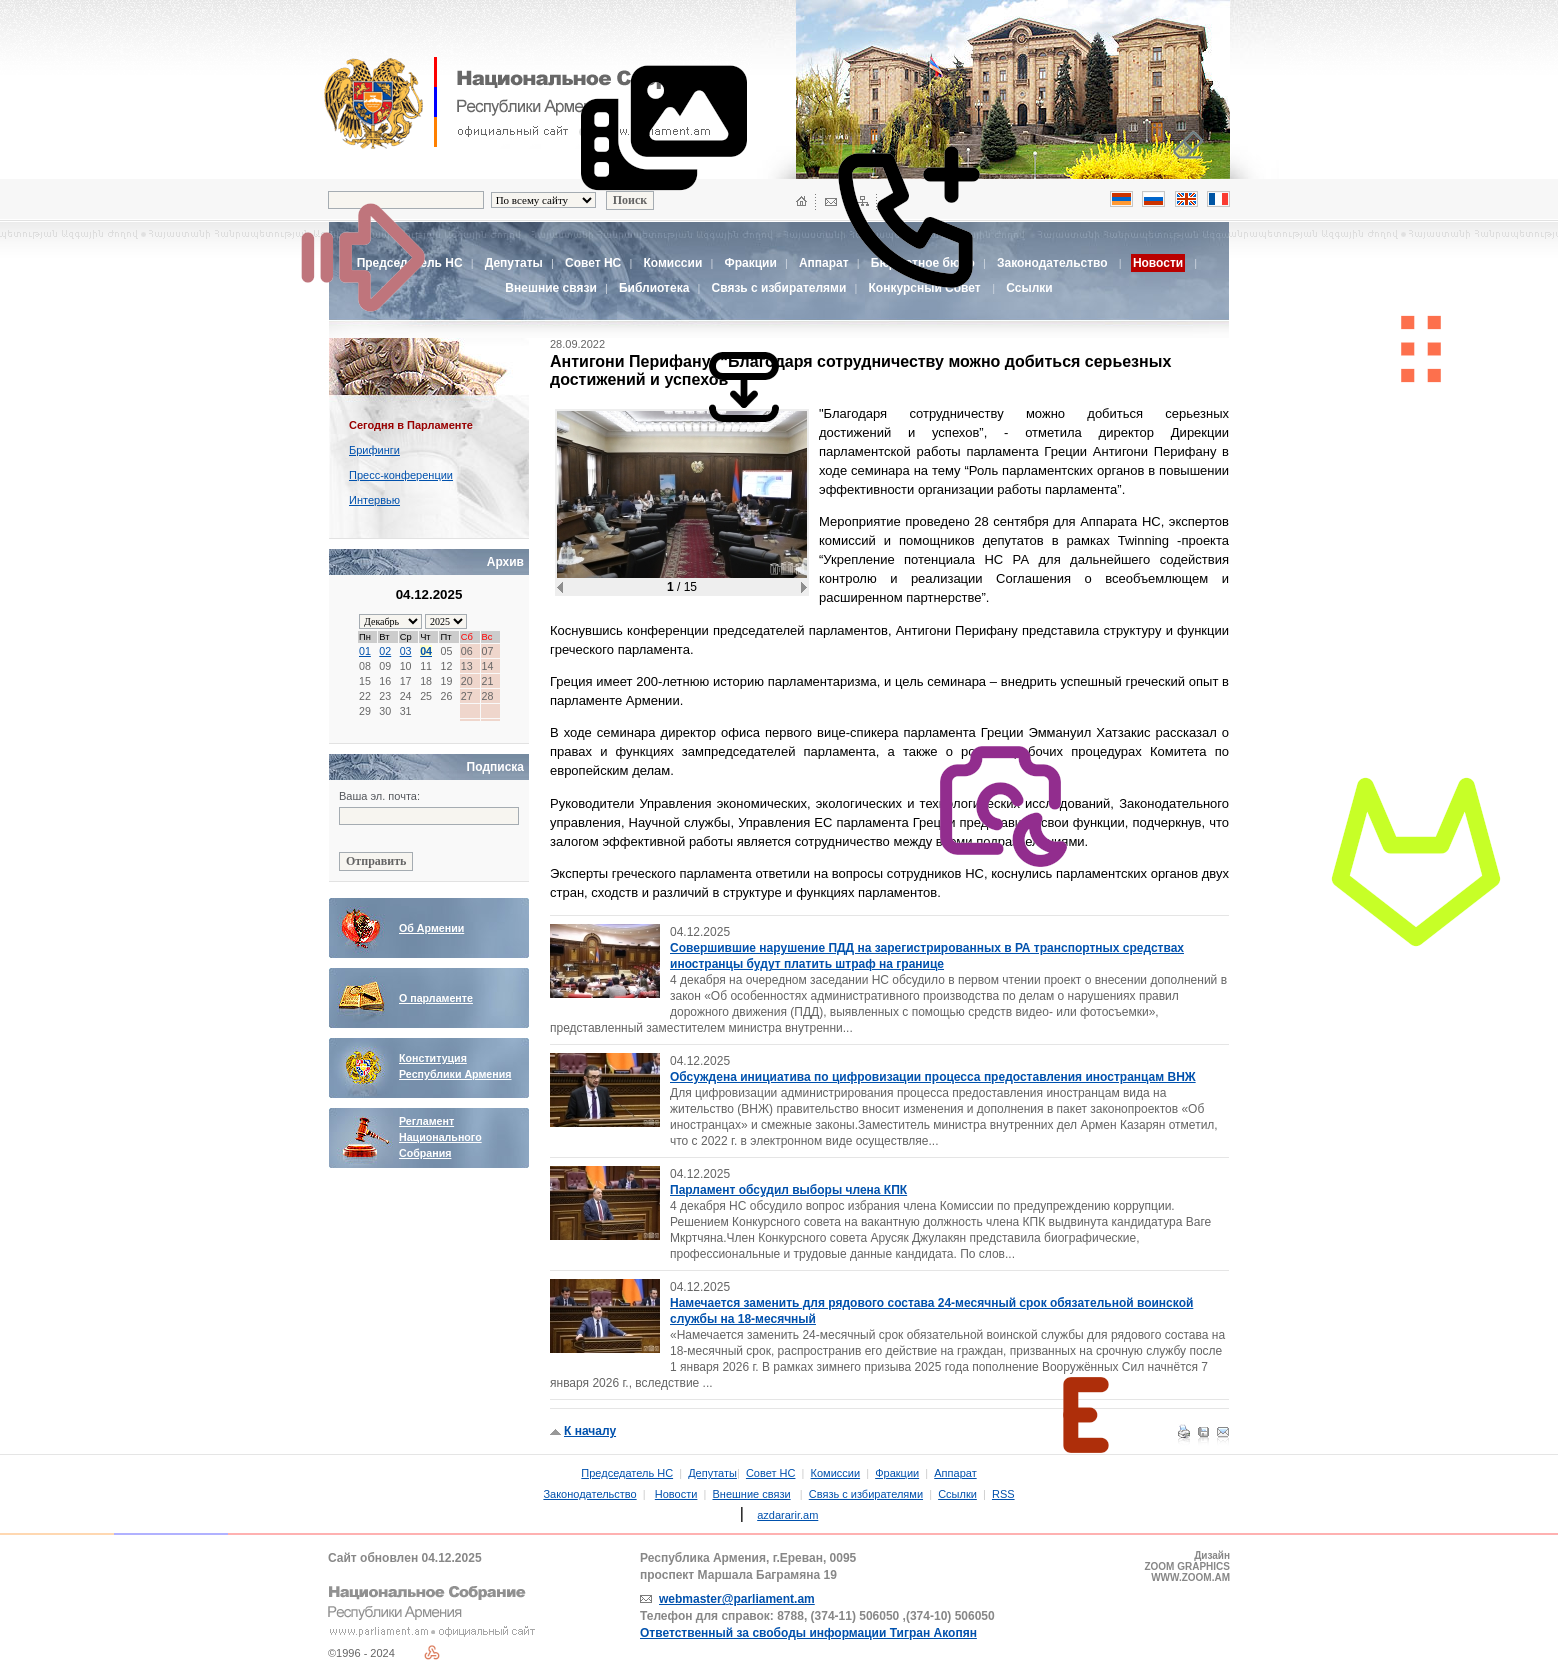 The image size is (1558, 1679). Describe the element at coordinates (664, 132) in the screenshot. I see `access photo and video gallery` at that location.